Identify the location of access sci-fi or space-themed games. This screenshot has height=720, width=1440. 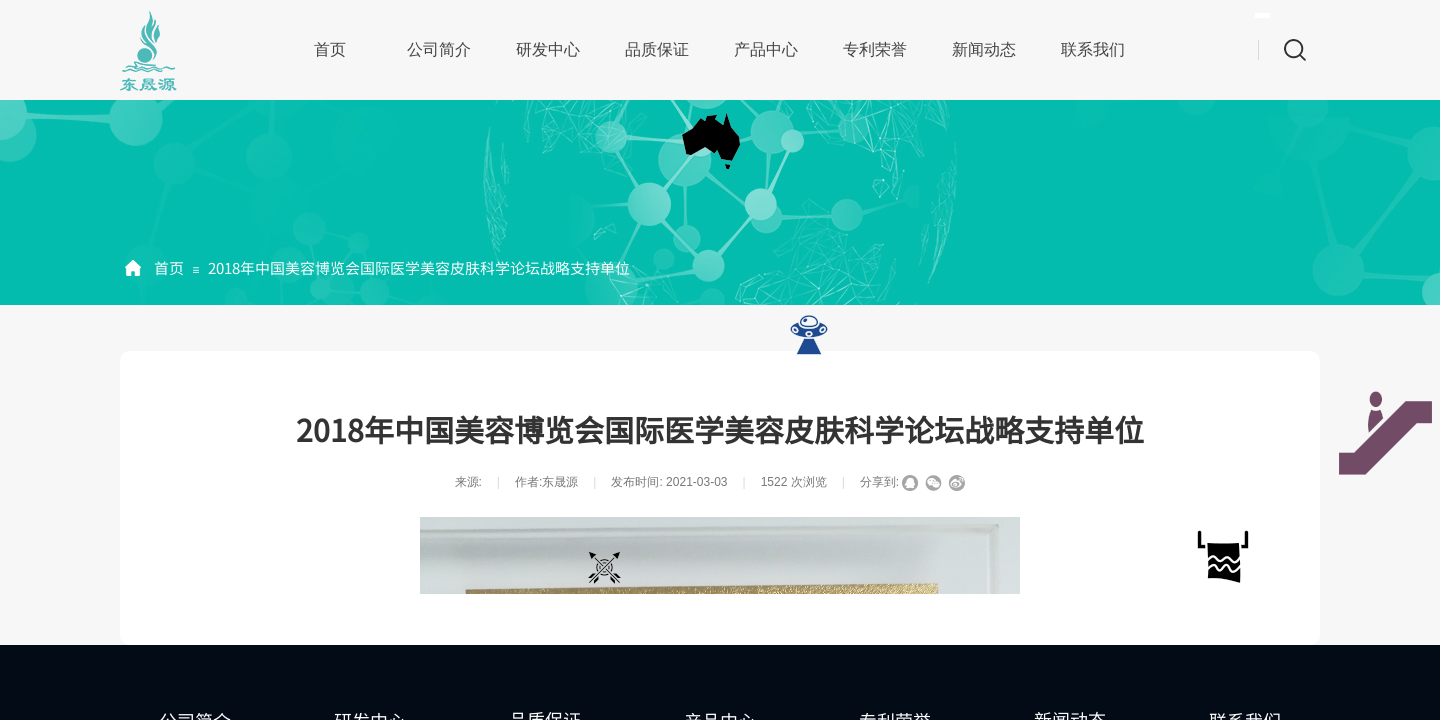
(809, 335).